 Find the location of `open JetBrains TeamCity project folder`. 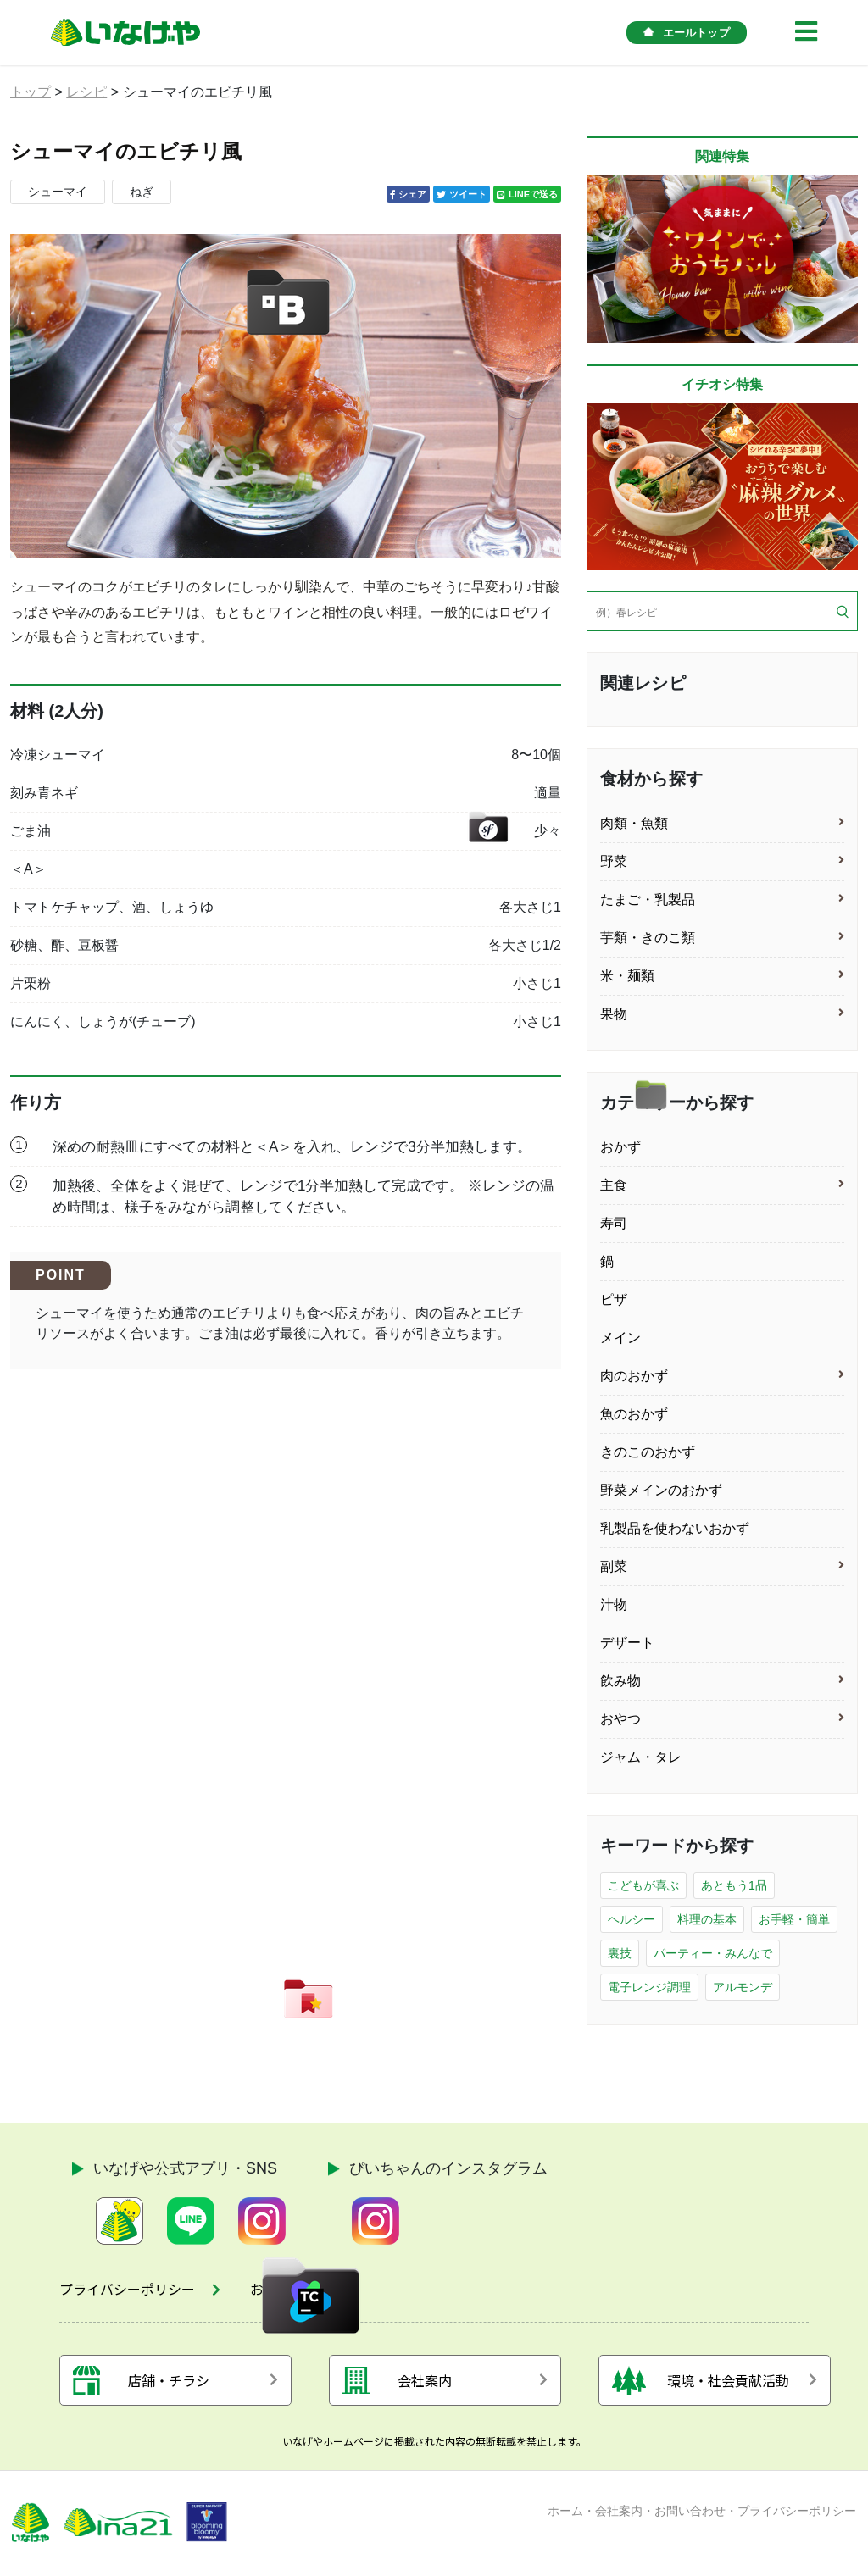

open JetBrains TeamCity project folder is located at coordinates (310, 2298).